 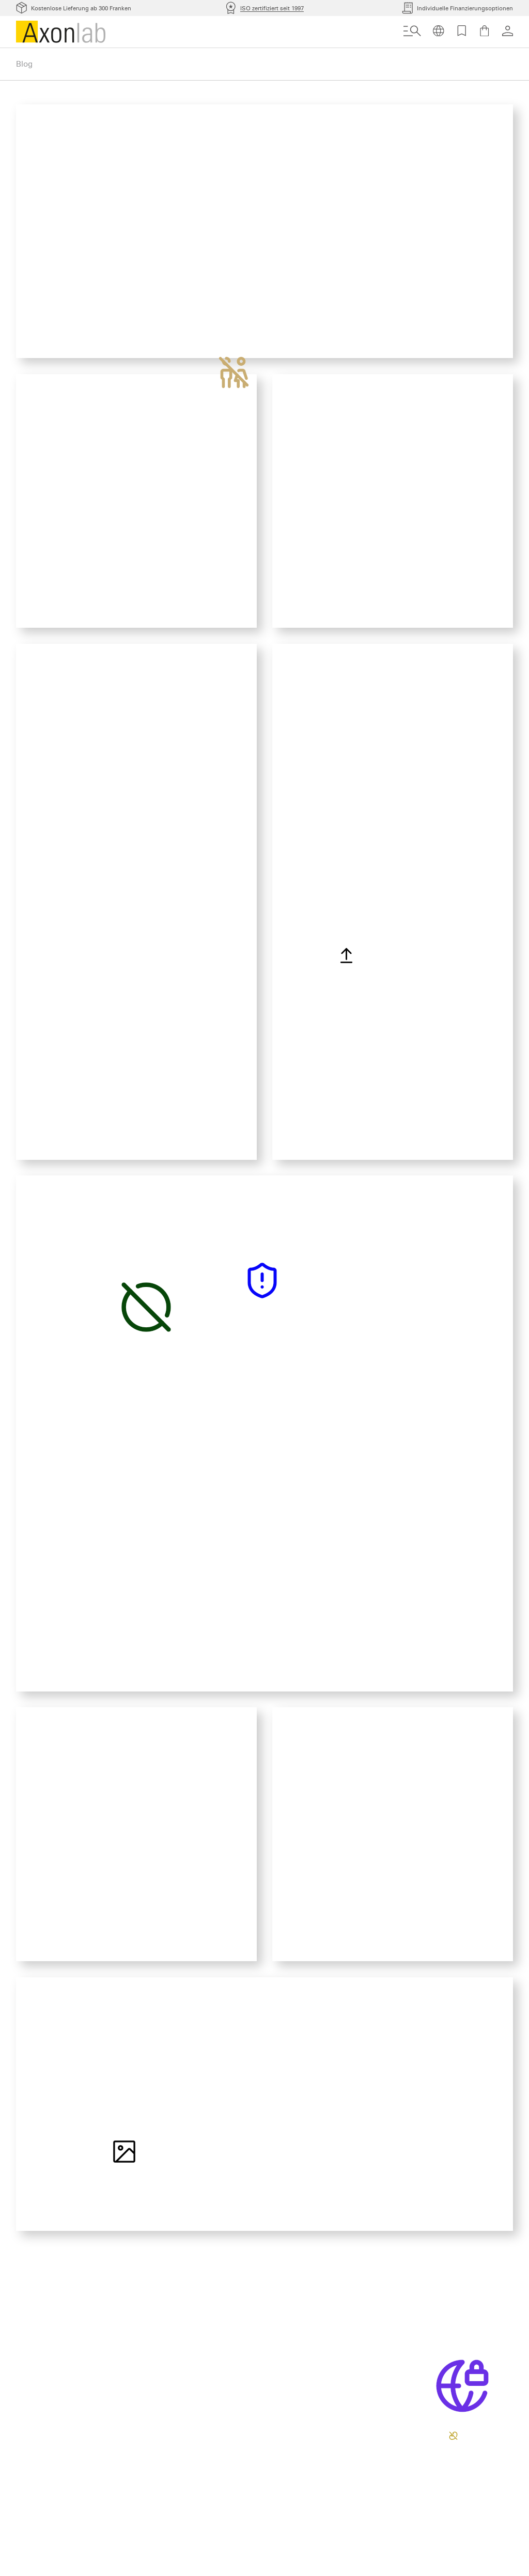 What do you see at coordinates (234, 371) in the screenshot?
I see `disable friends or social features` at bounding box center [234, 371].